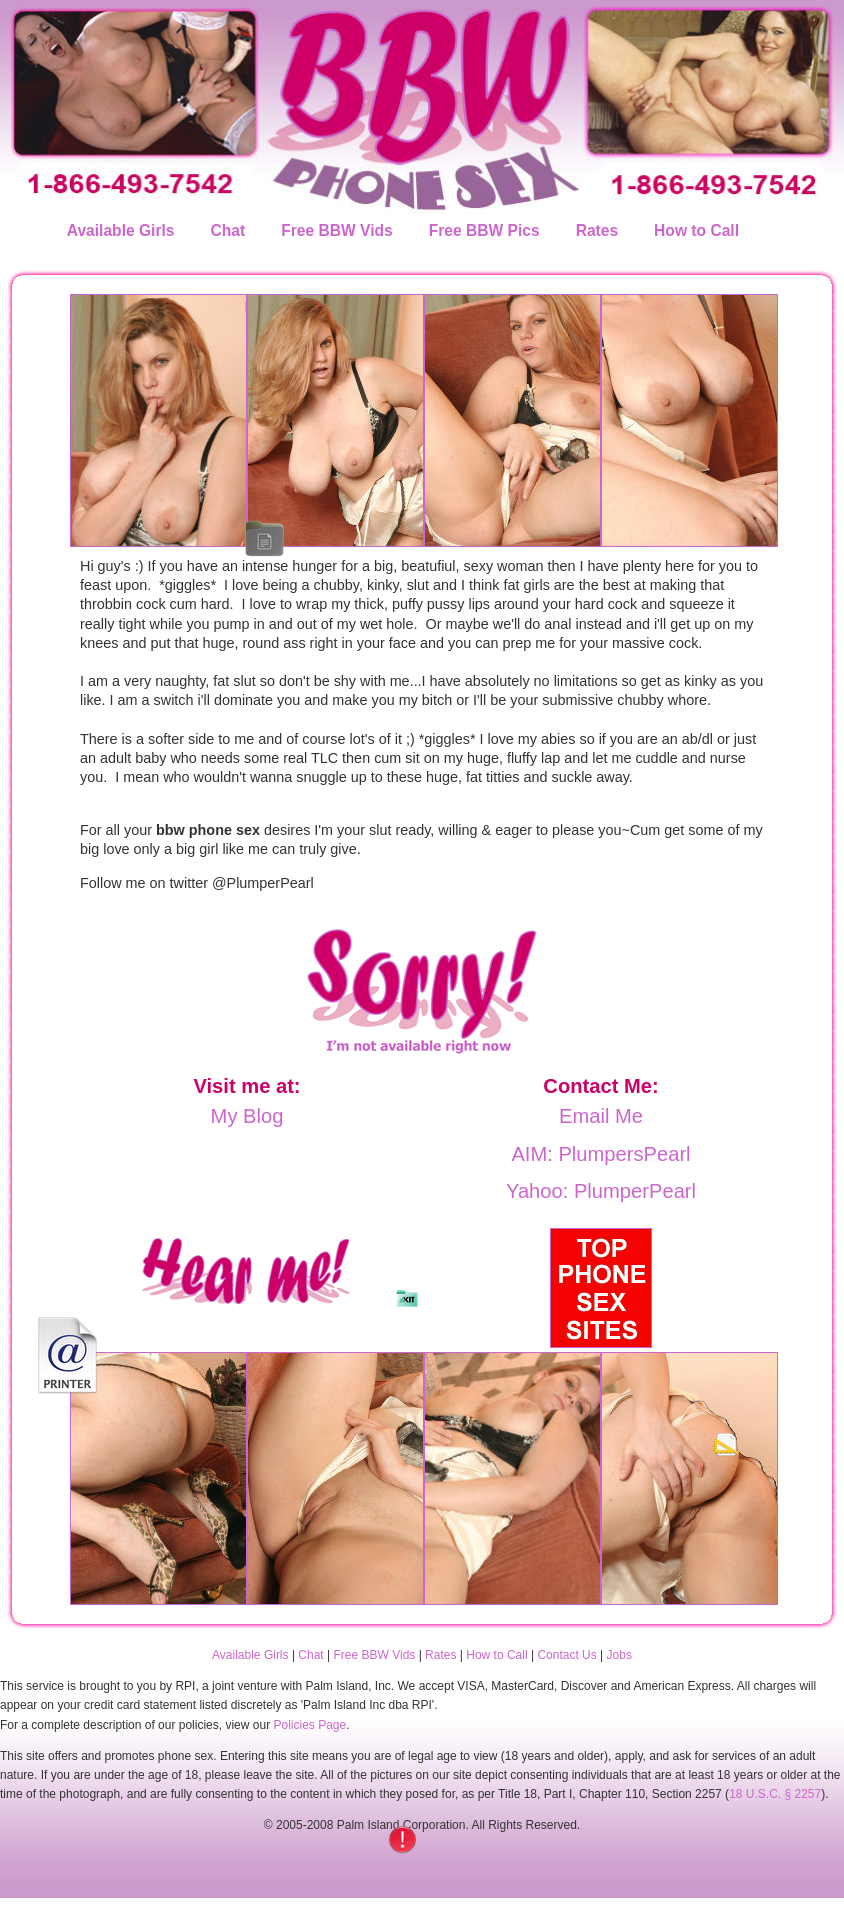  What do you see at coordinates (402, 1839) in the screenshot?
I see `indicates a warning or alert requiring attention` at bounding box center [402, 1839].